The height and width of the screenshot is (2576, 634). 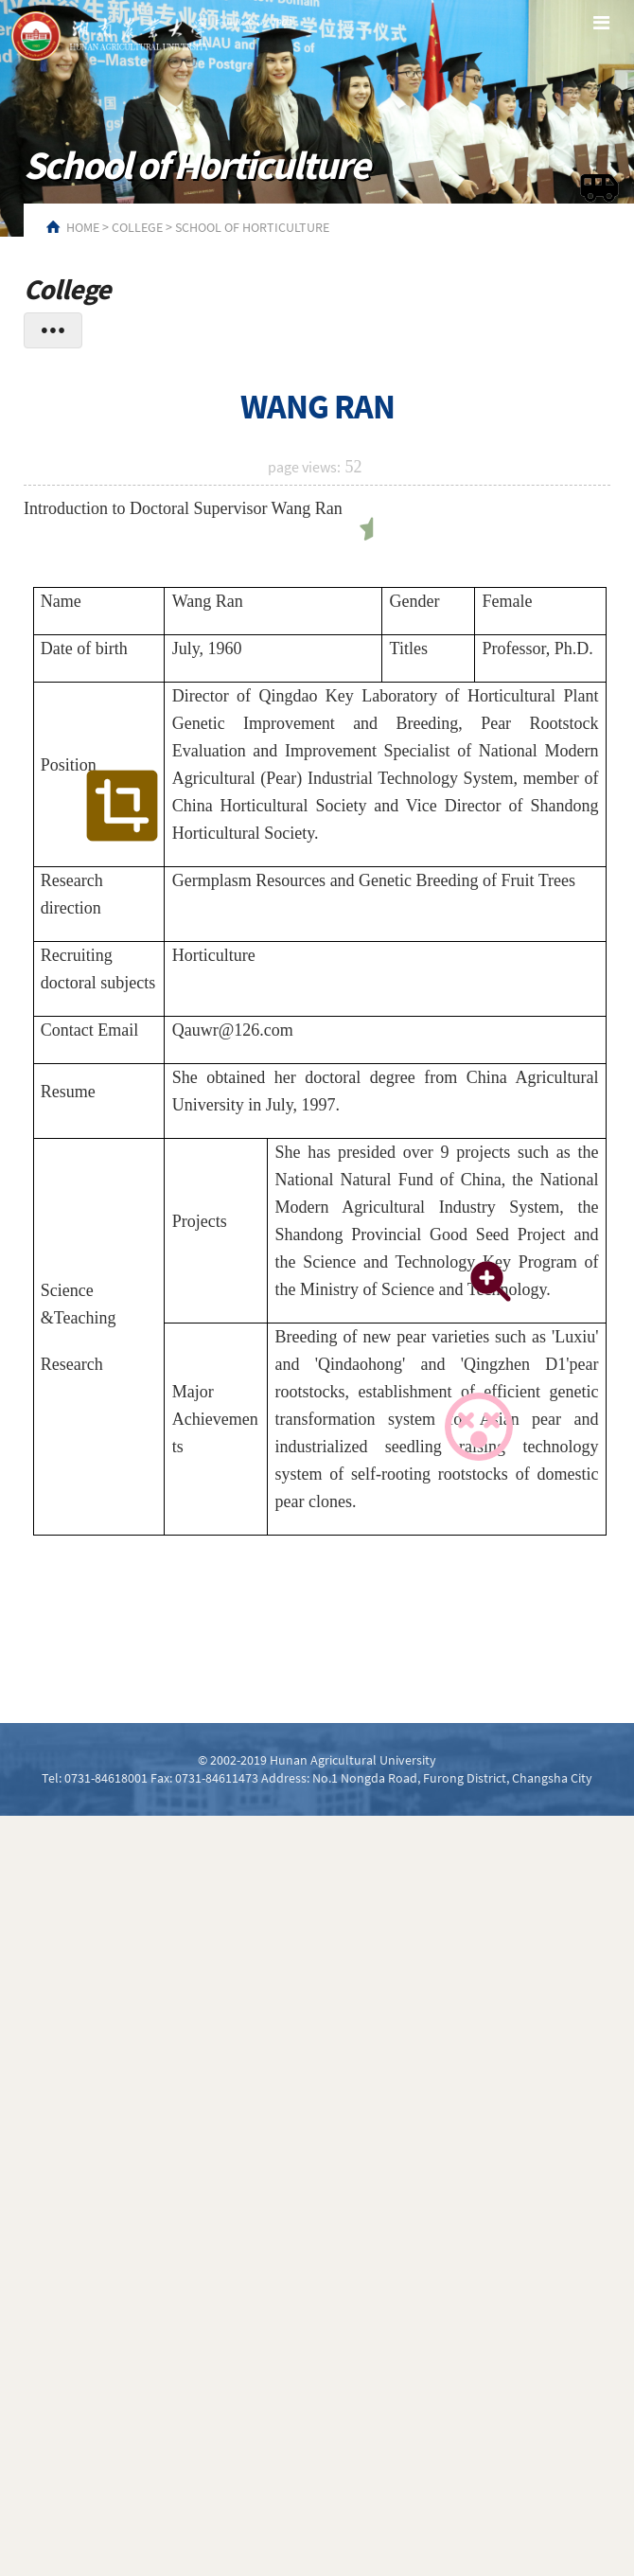 What do you see at coordinates (372, 529) in the screenshot?
I see `indicates a partial or half-star rating` at bounding box center [372, 529].